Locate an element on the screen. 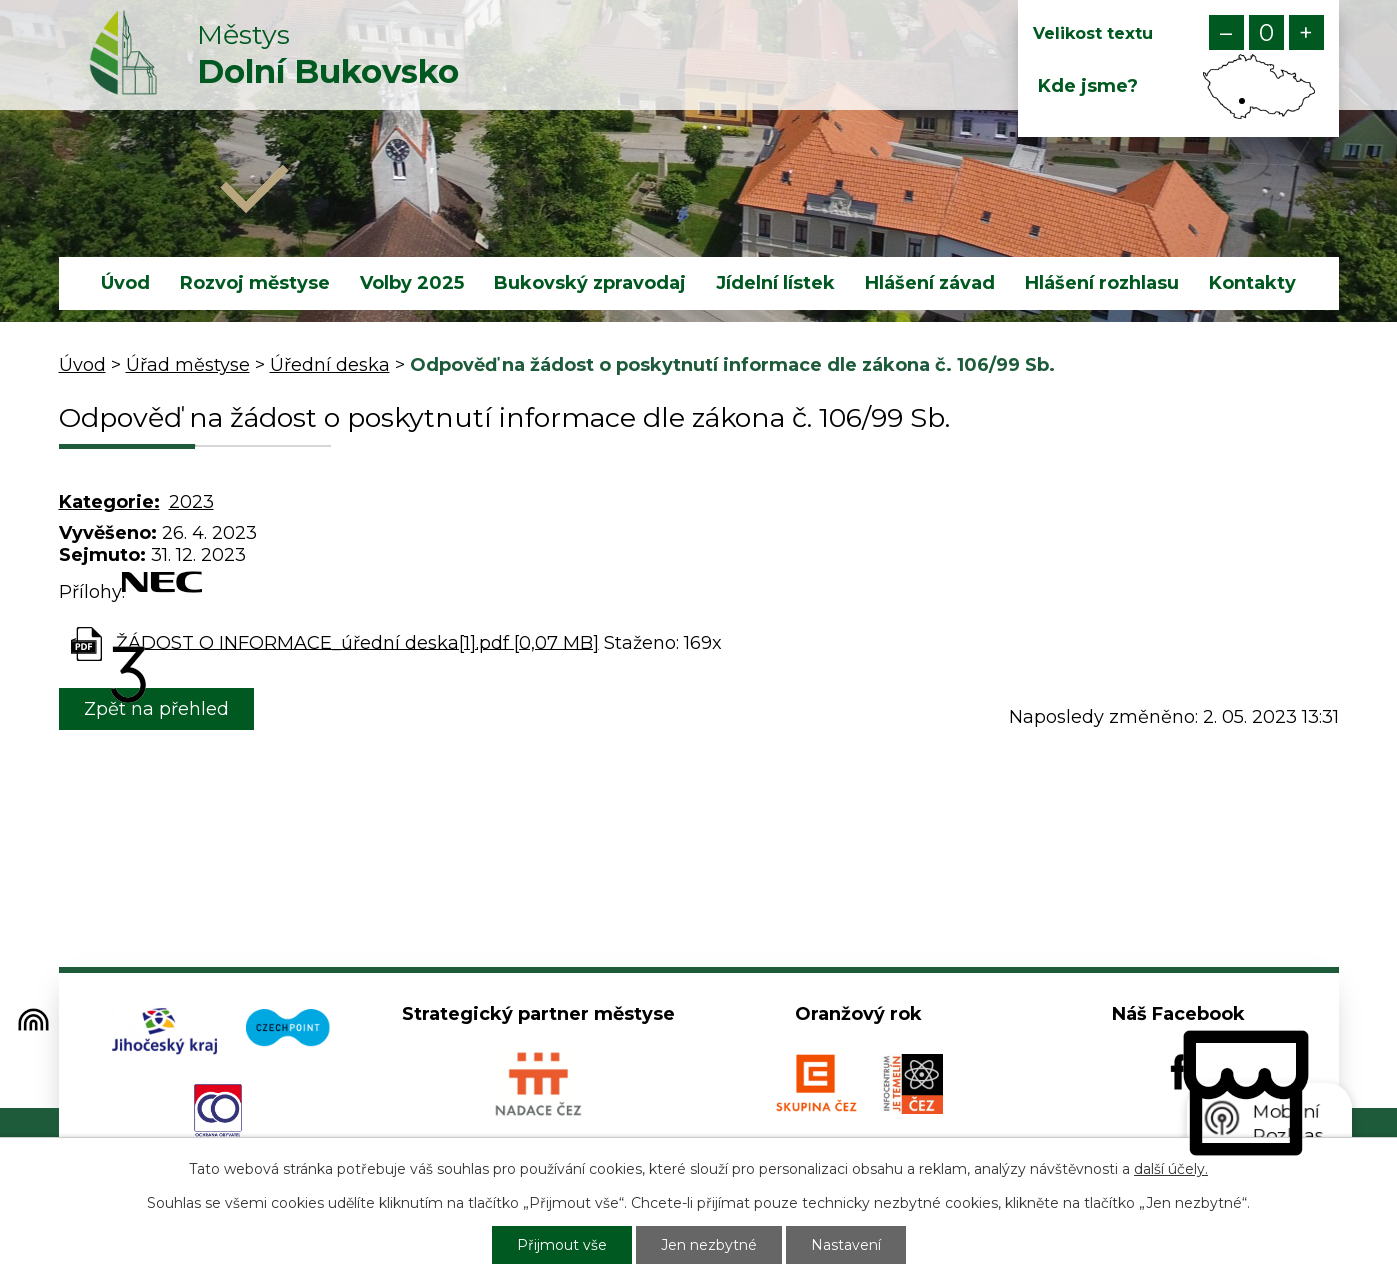  NEC corporation brand logo is located at coordinates (162, 582).